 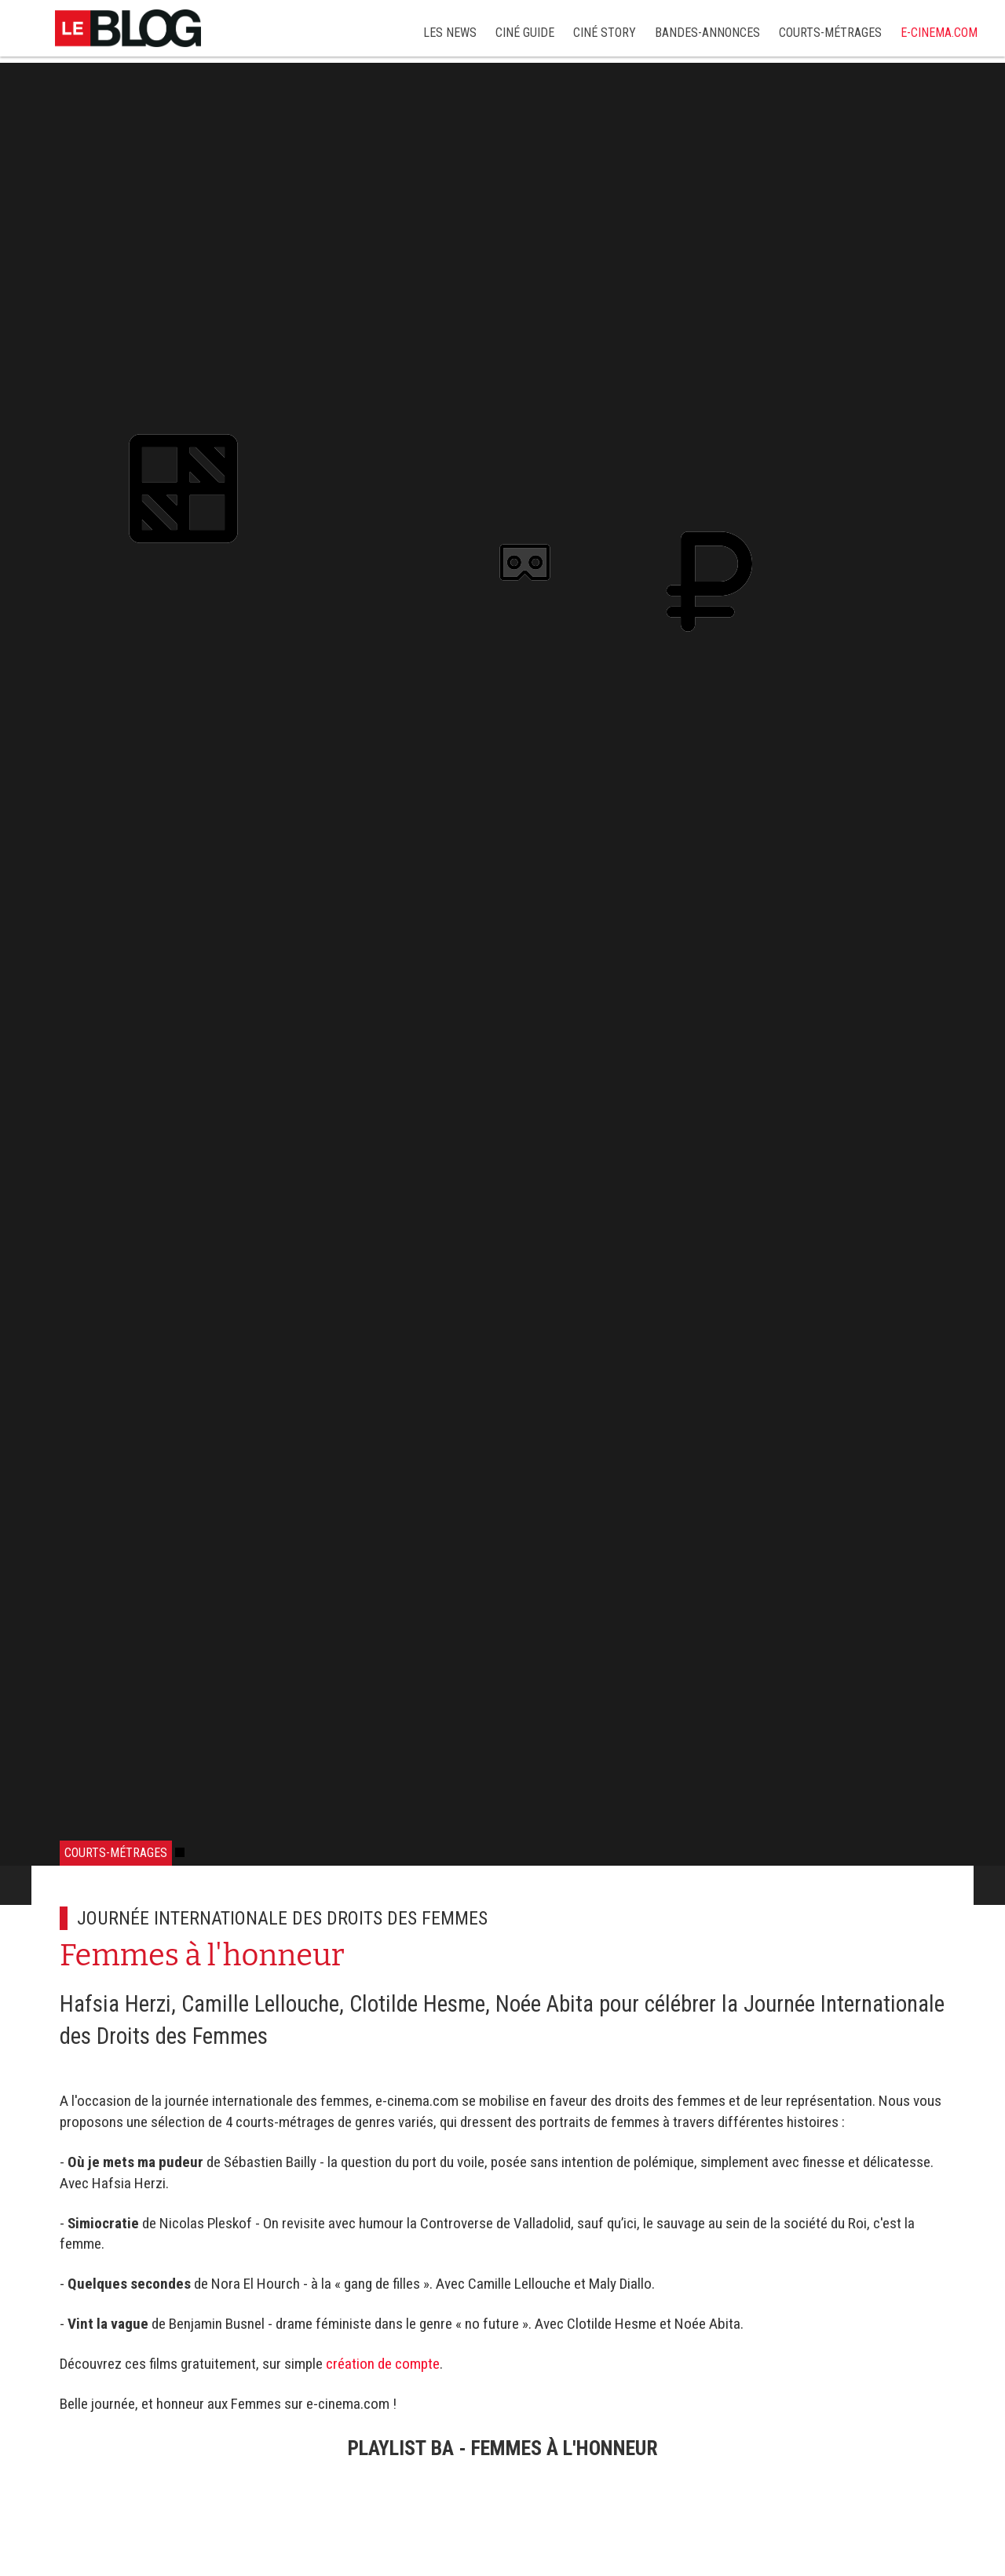 What do you see at coordinates (524, 562) in the screenshot?
I see `launch virtual reality or VR mode` at bounding box center [524, 562].